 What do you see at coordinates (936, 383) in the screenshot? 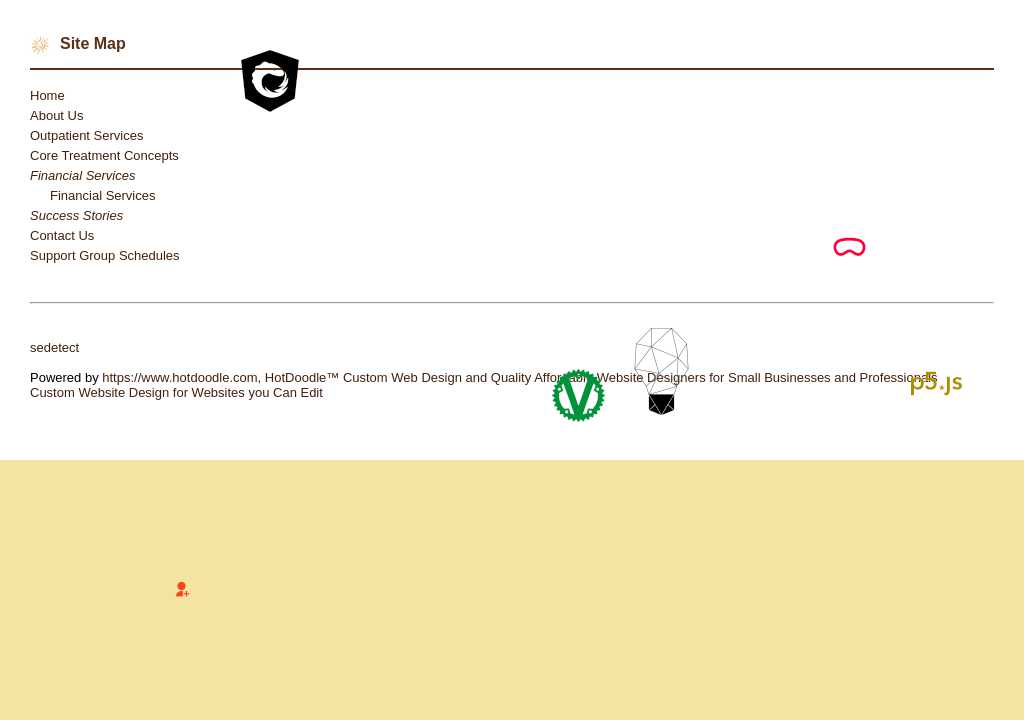
I see `p5.js creative coding library logo` at bounding box center [936, 383].